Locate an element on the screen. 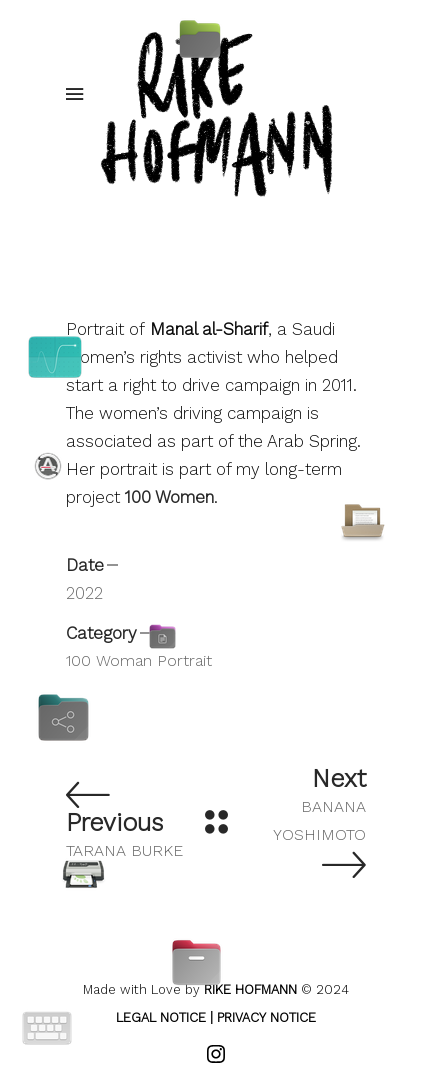 This screenshot has height=1068, width=432. print the current document is located at coordinates (83, 873).